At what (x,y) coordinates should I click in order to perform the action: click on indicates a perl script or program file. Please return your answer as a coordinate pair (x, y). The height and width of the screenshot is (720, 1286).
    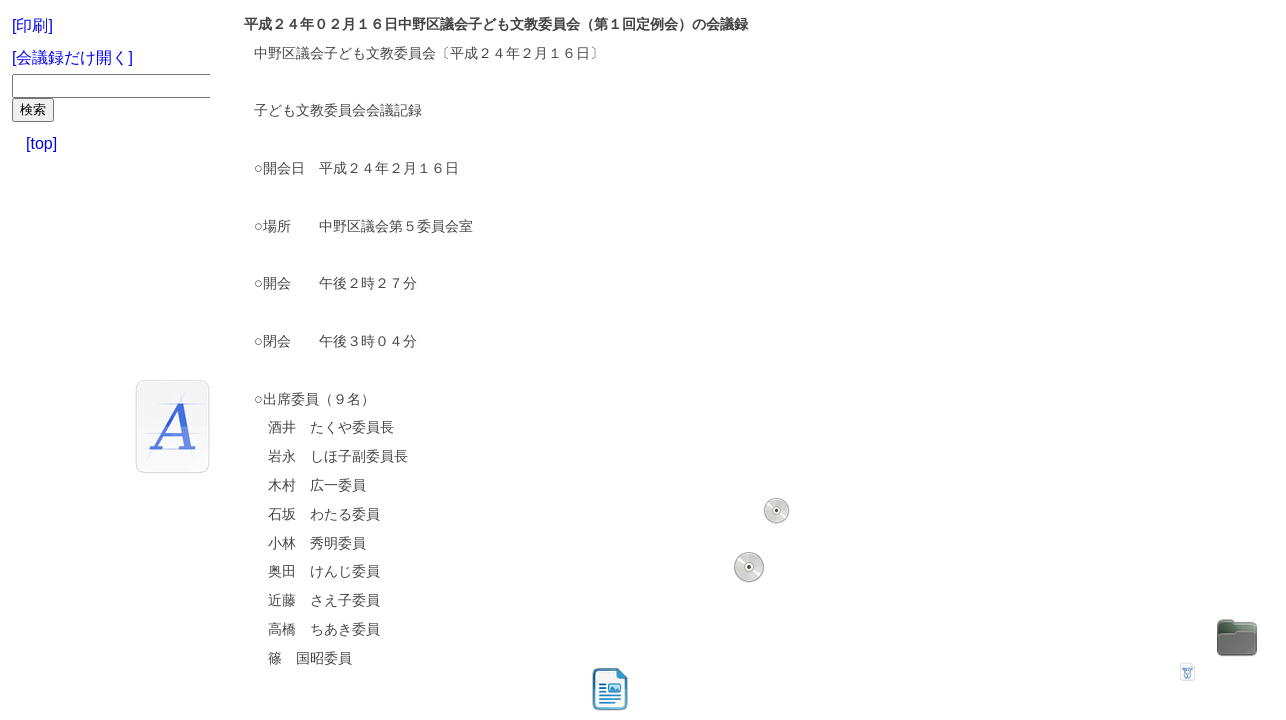
    Looking at the image, I should click on (1187, 671).